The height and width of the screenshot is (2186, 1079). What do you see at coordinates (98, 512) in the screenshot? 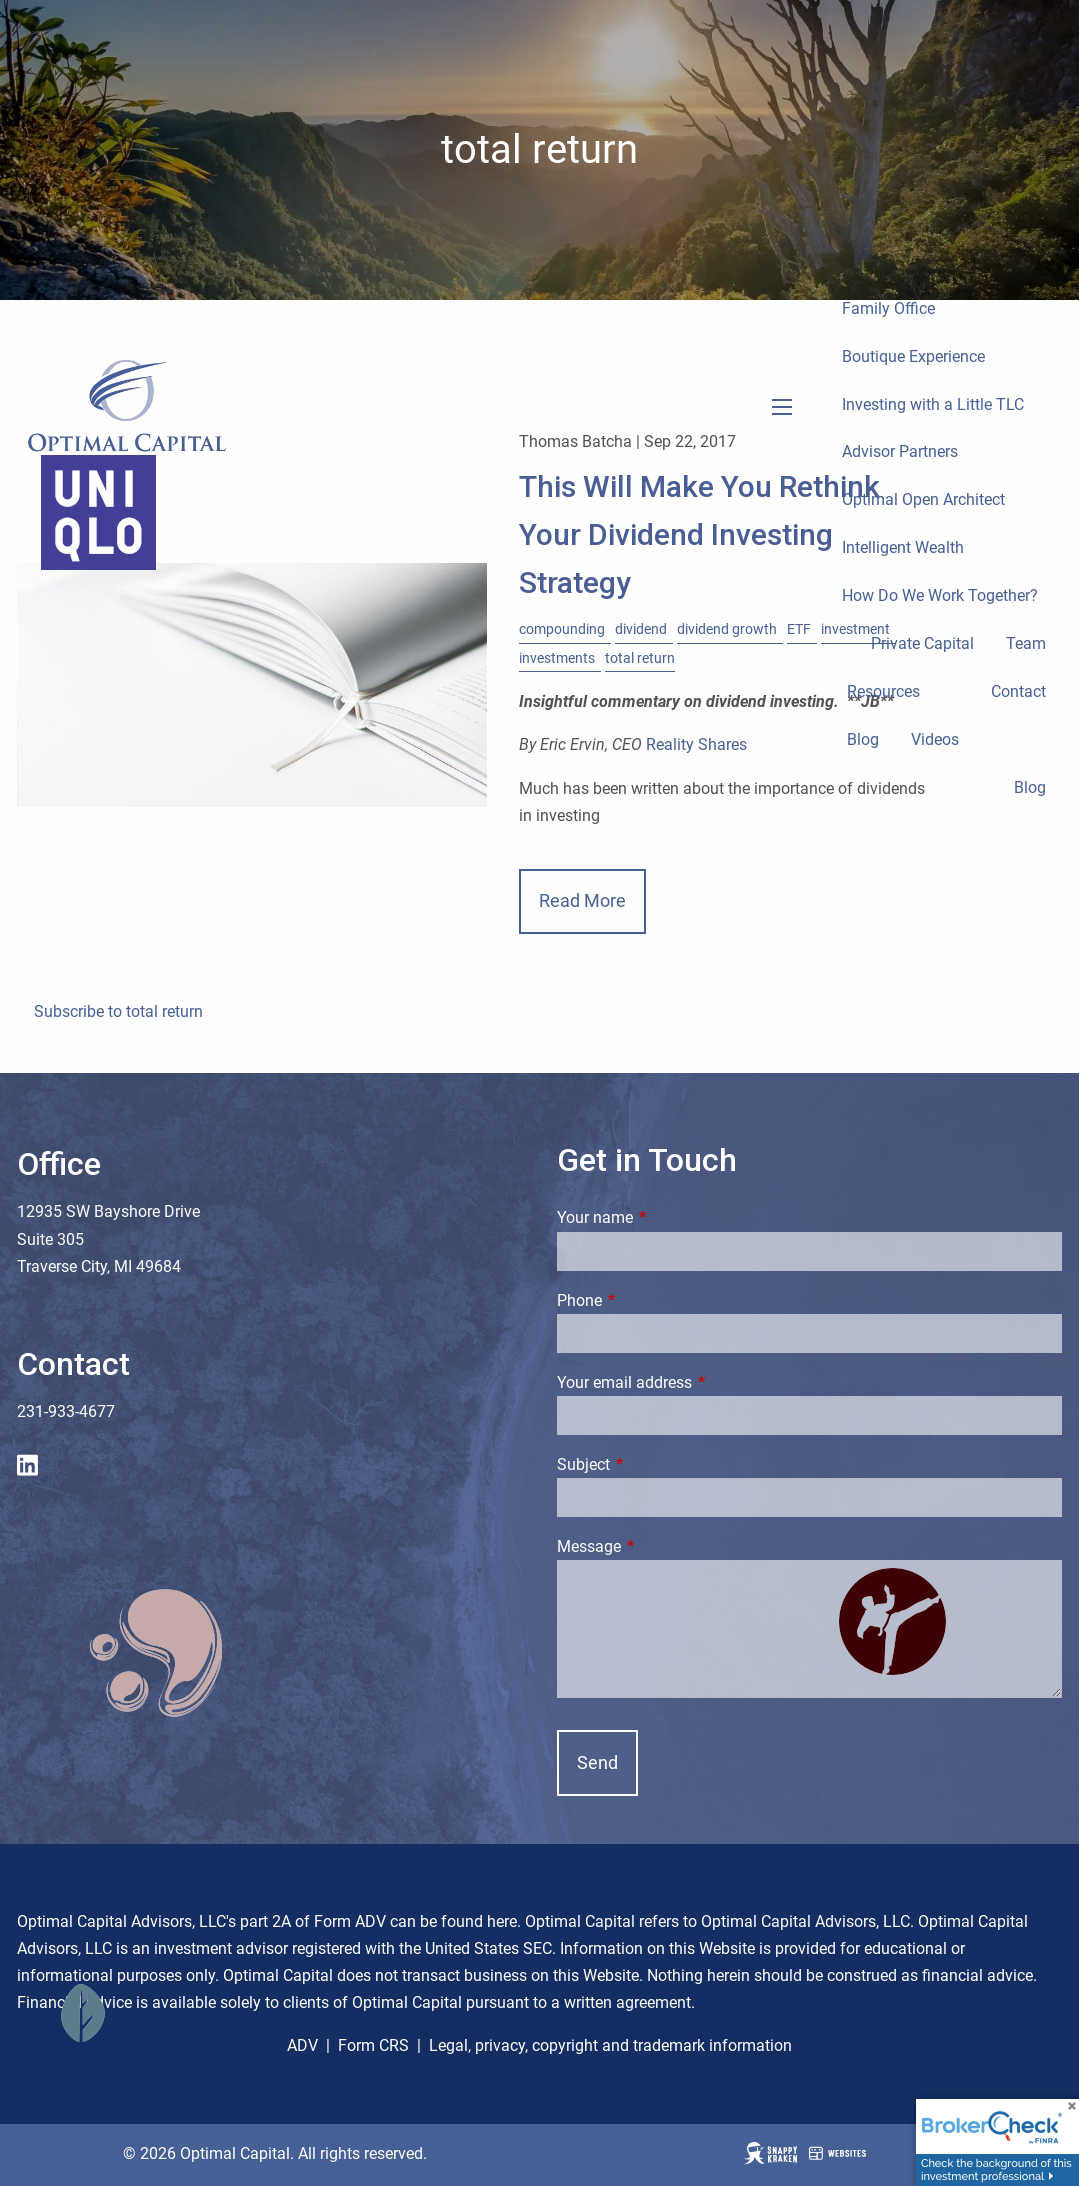
I see `open the Uniqlo app or website` at bounding box center [98, 512].